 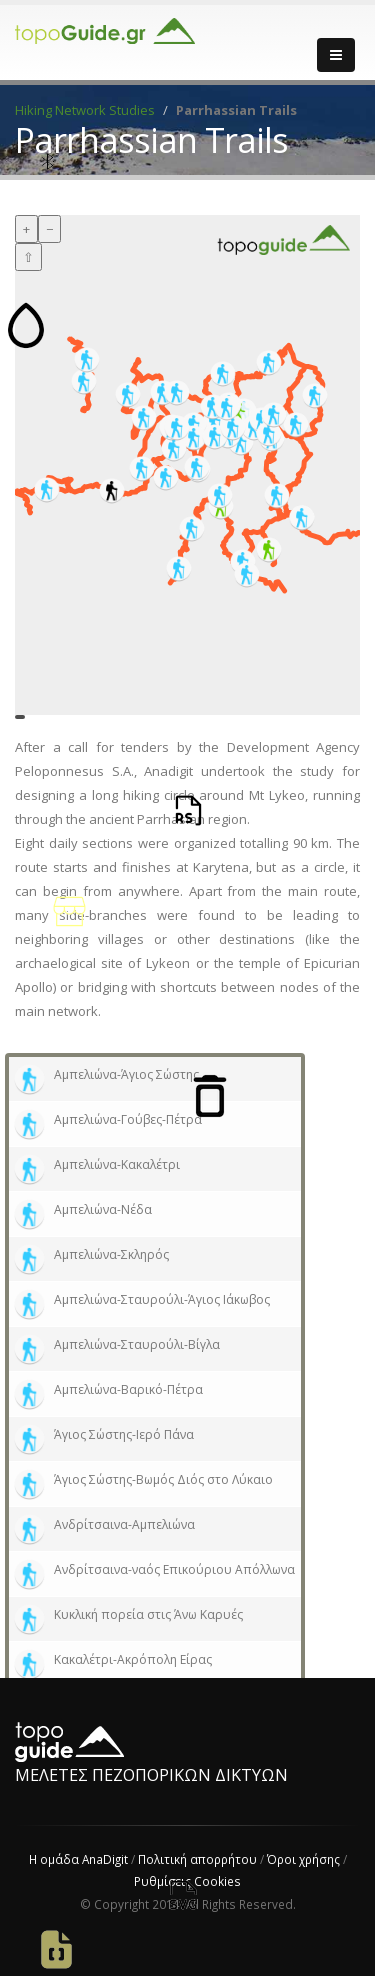 I want to click on view source code file, so click(x=56, y=1949).